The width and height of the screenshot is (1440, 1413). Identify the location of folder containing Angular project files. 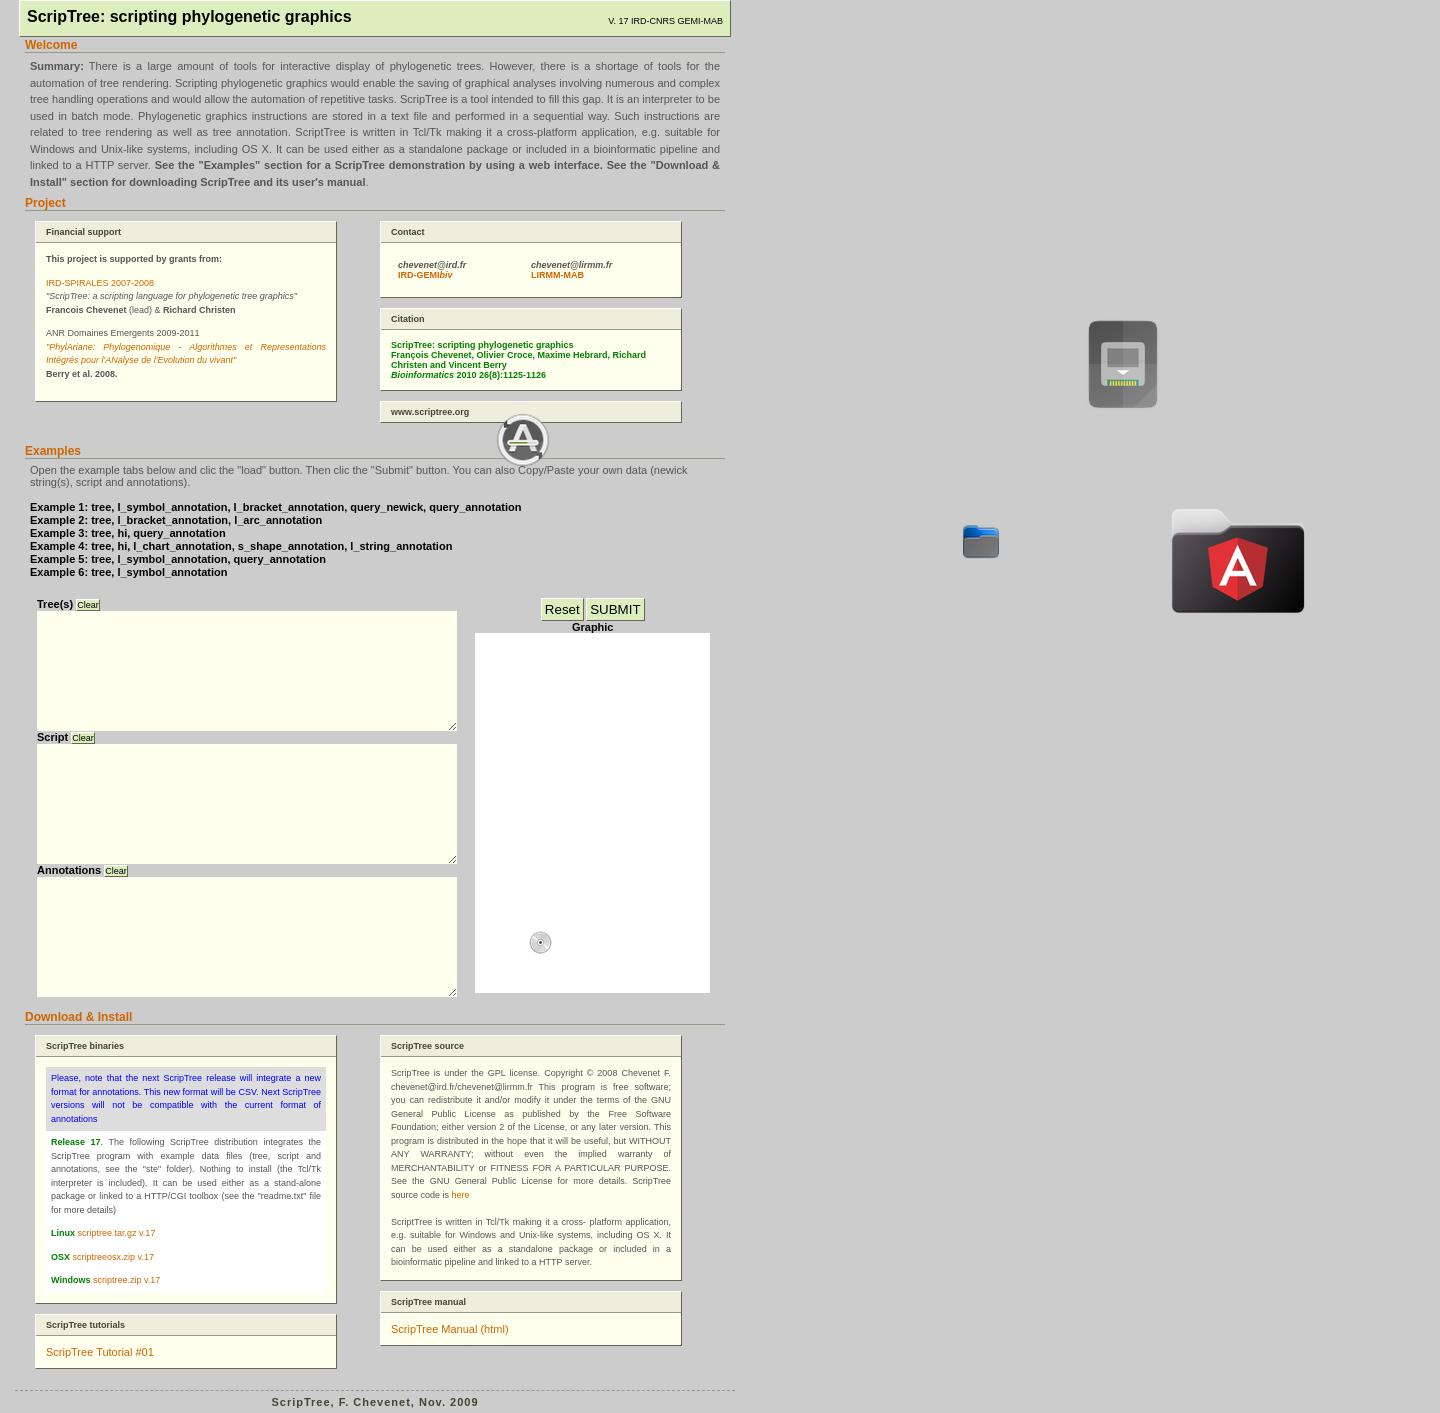
(1237, 564).